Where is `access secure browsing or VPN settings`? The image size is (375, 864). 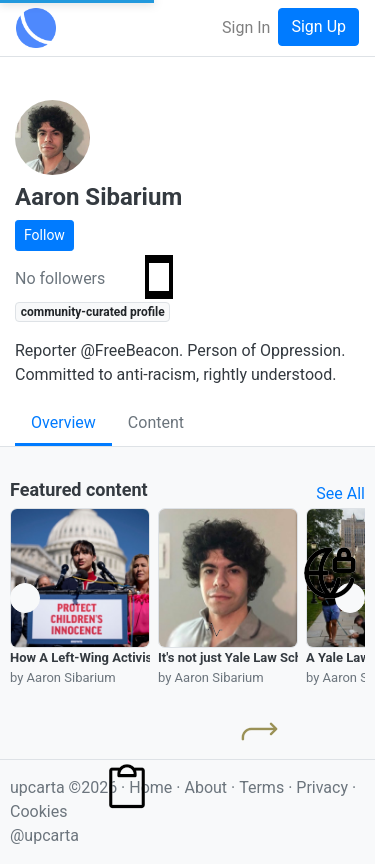 access secure browsing or VPN settings is located at coordinates (330, 573).